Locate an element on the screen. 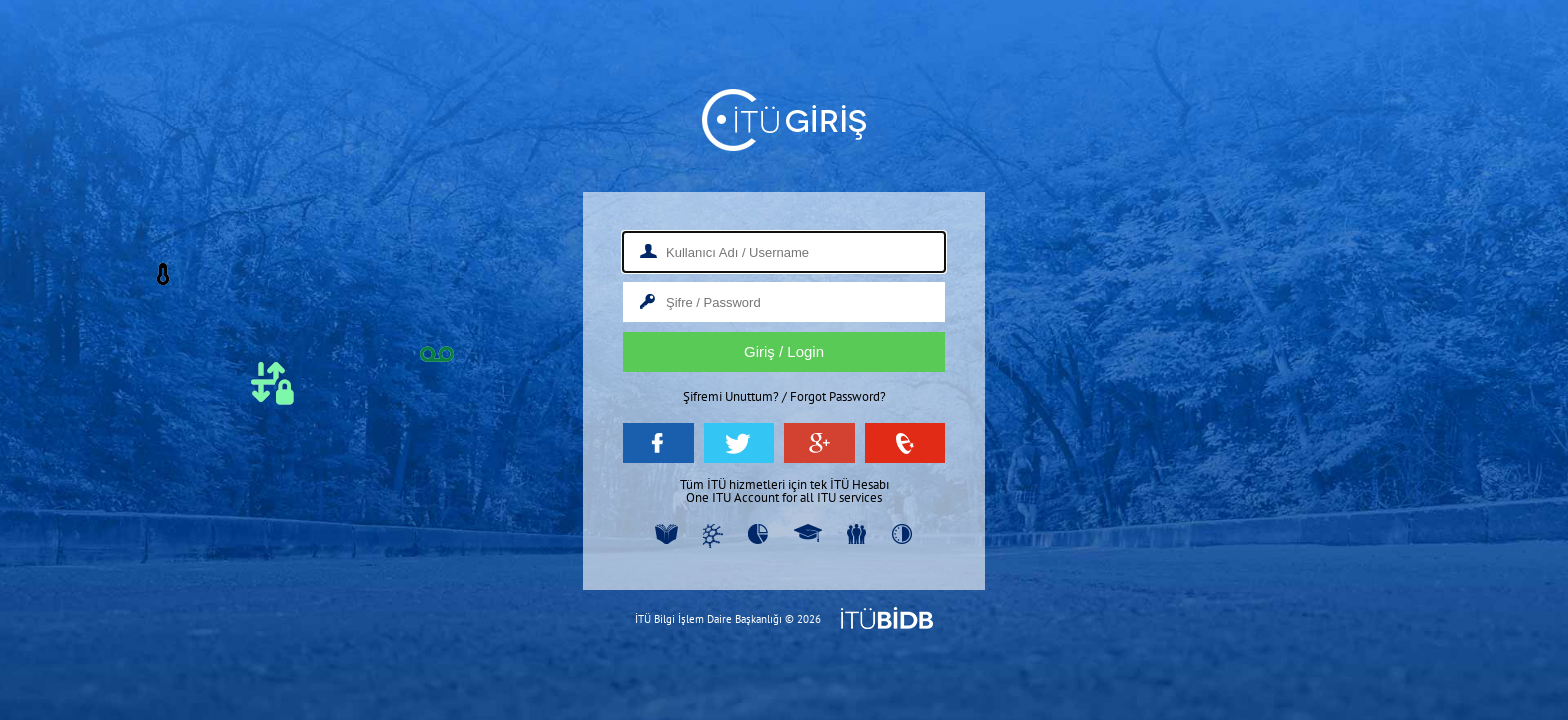 This screenshot has height=720, width=1568. data sync is locked or disabled is located at coordinates (271, 382).